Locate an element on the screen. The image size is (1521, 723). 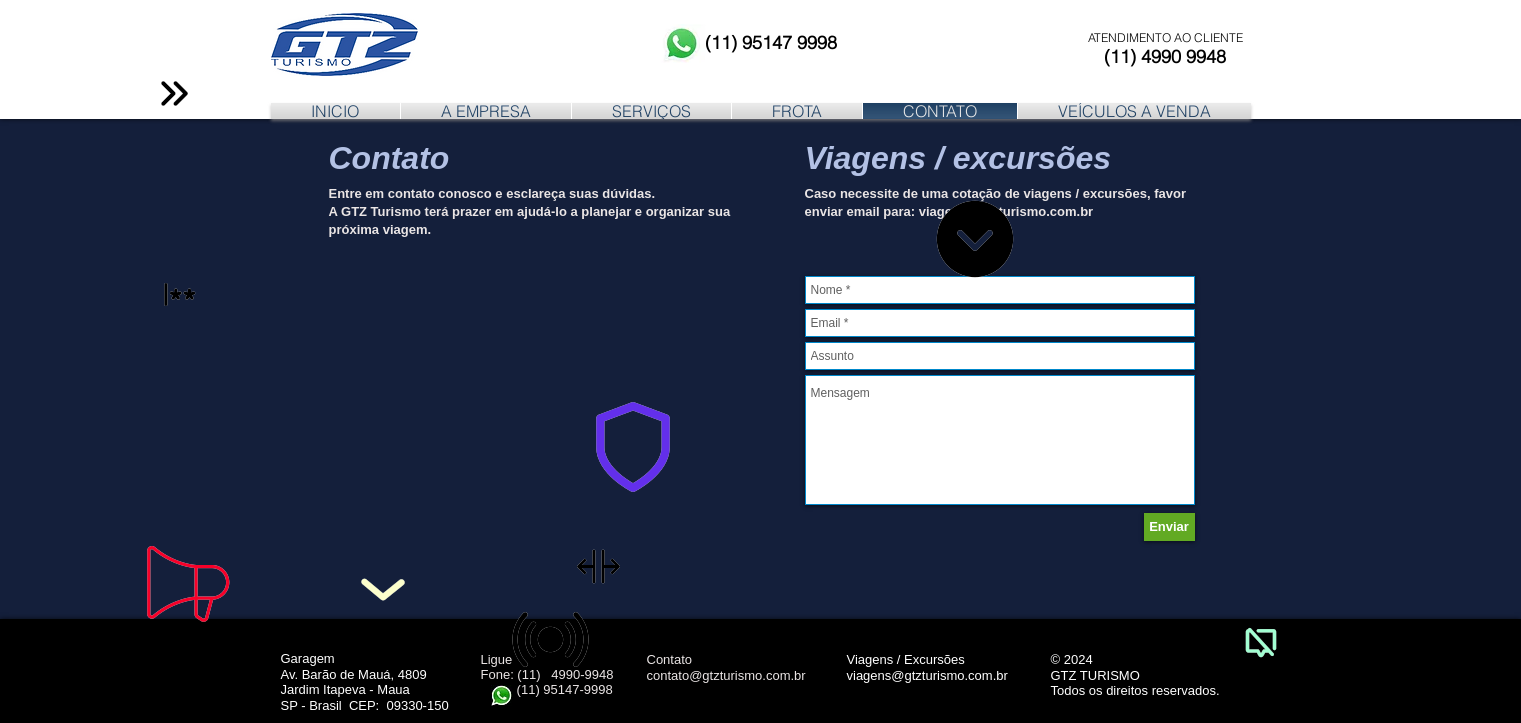
make an announcement or broadcast is located at coordinates (183, 585).